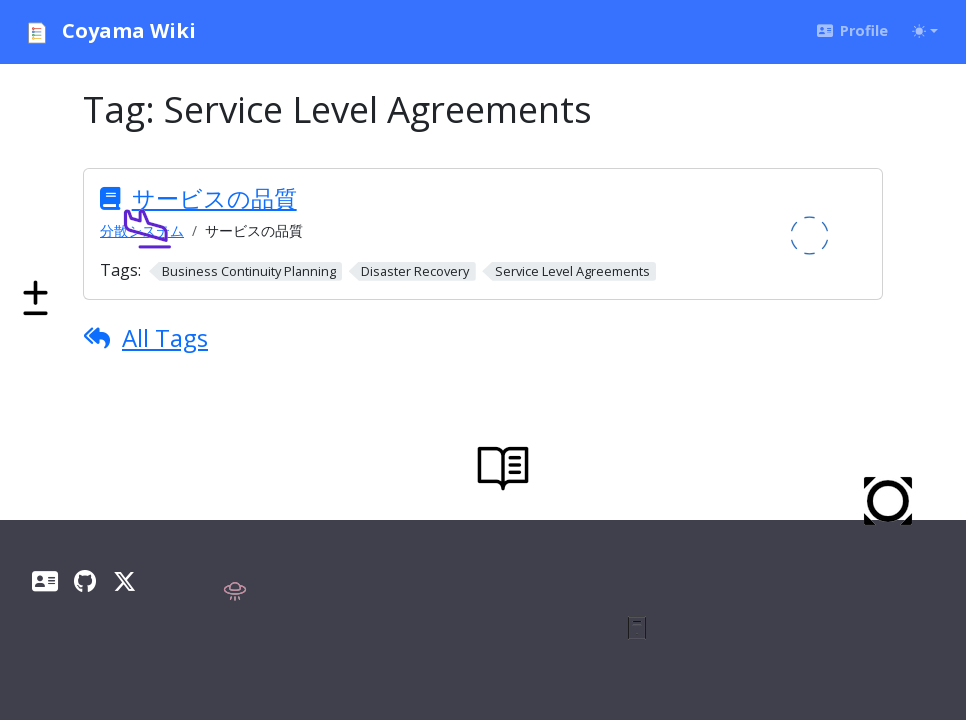 This screenshot has width=966, height=720. Describe the element at coordinates (503, 465) in the screenshot. I see `open reading mode or e-reader` at that location.